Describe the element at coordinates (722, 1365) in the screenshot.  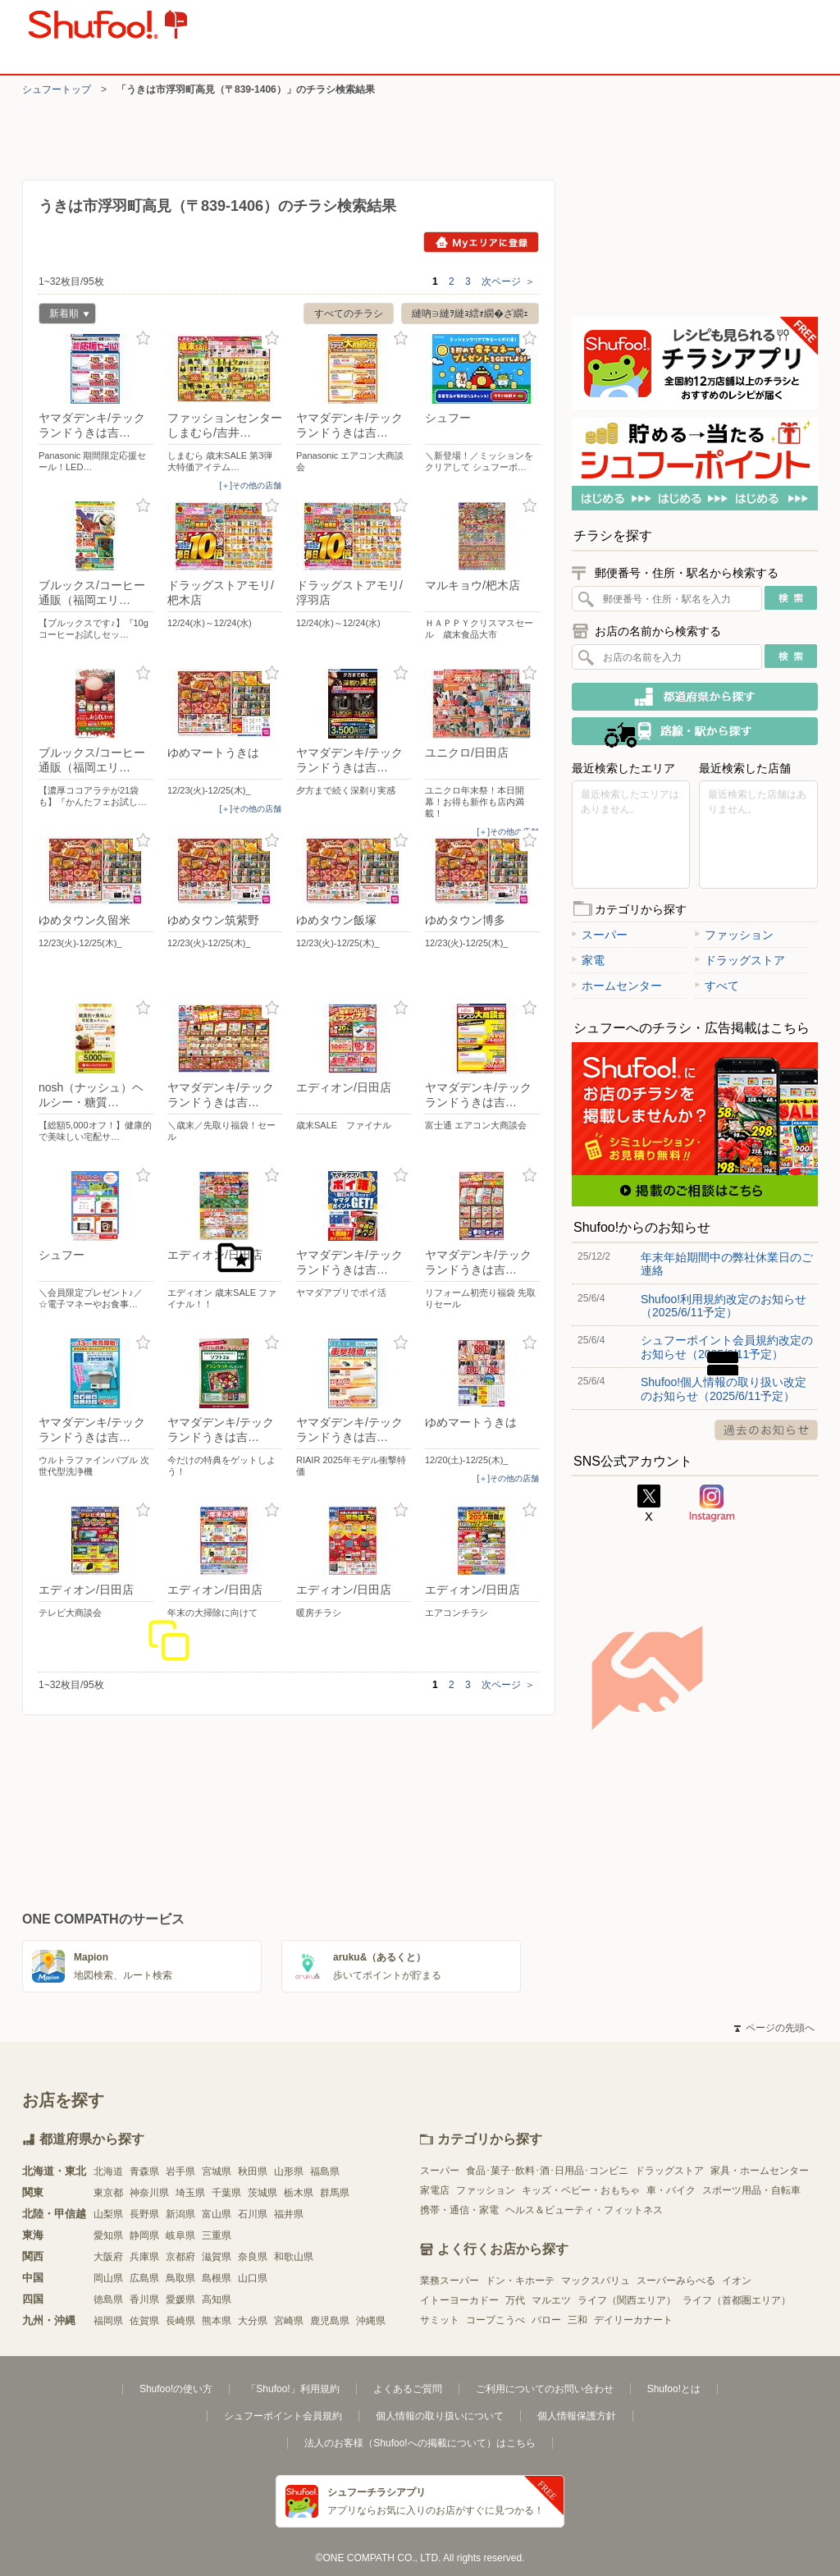
I see `switch to stream or list view` at that location.